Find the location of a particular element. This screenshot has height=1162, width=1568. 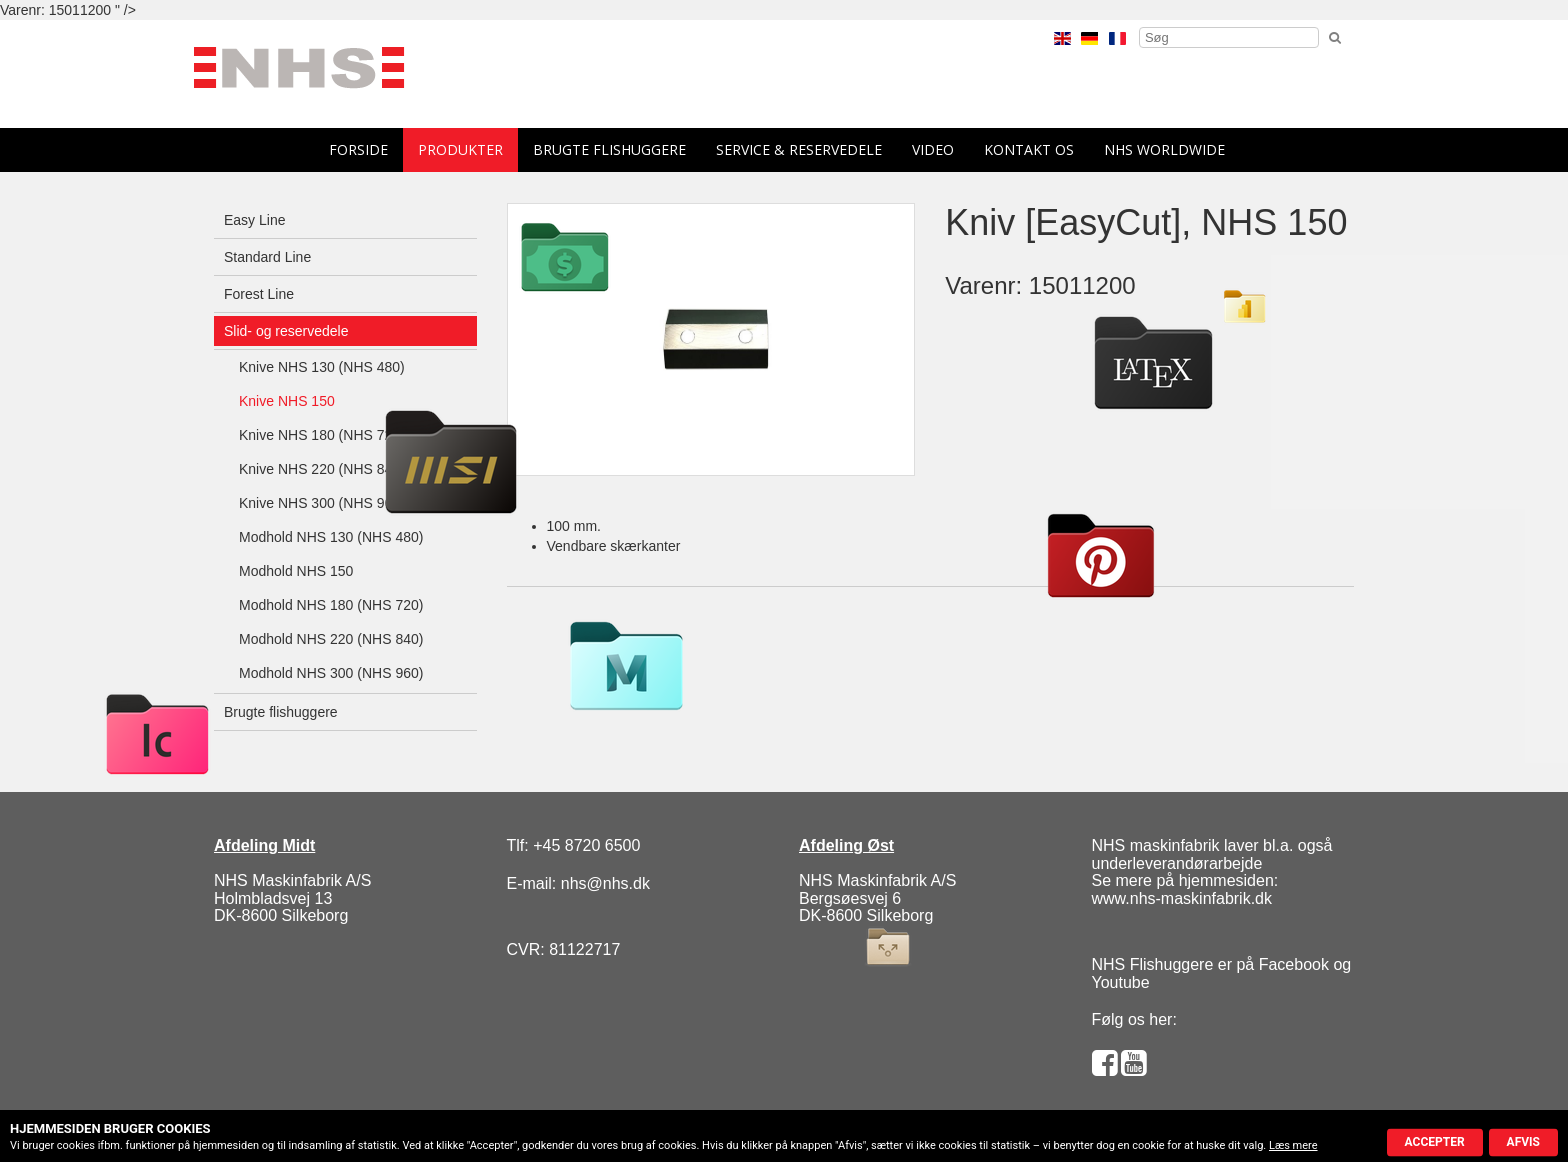

open folder containing Power BI files is located at coordinates (1244, 307).